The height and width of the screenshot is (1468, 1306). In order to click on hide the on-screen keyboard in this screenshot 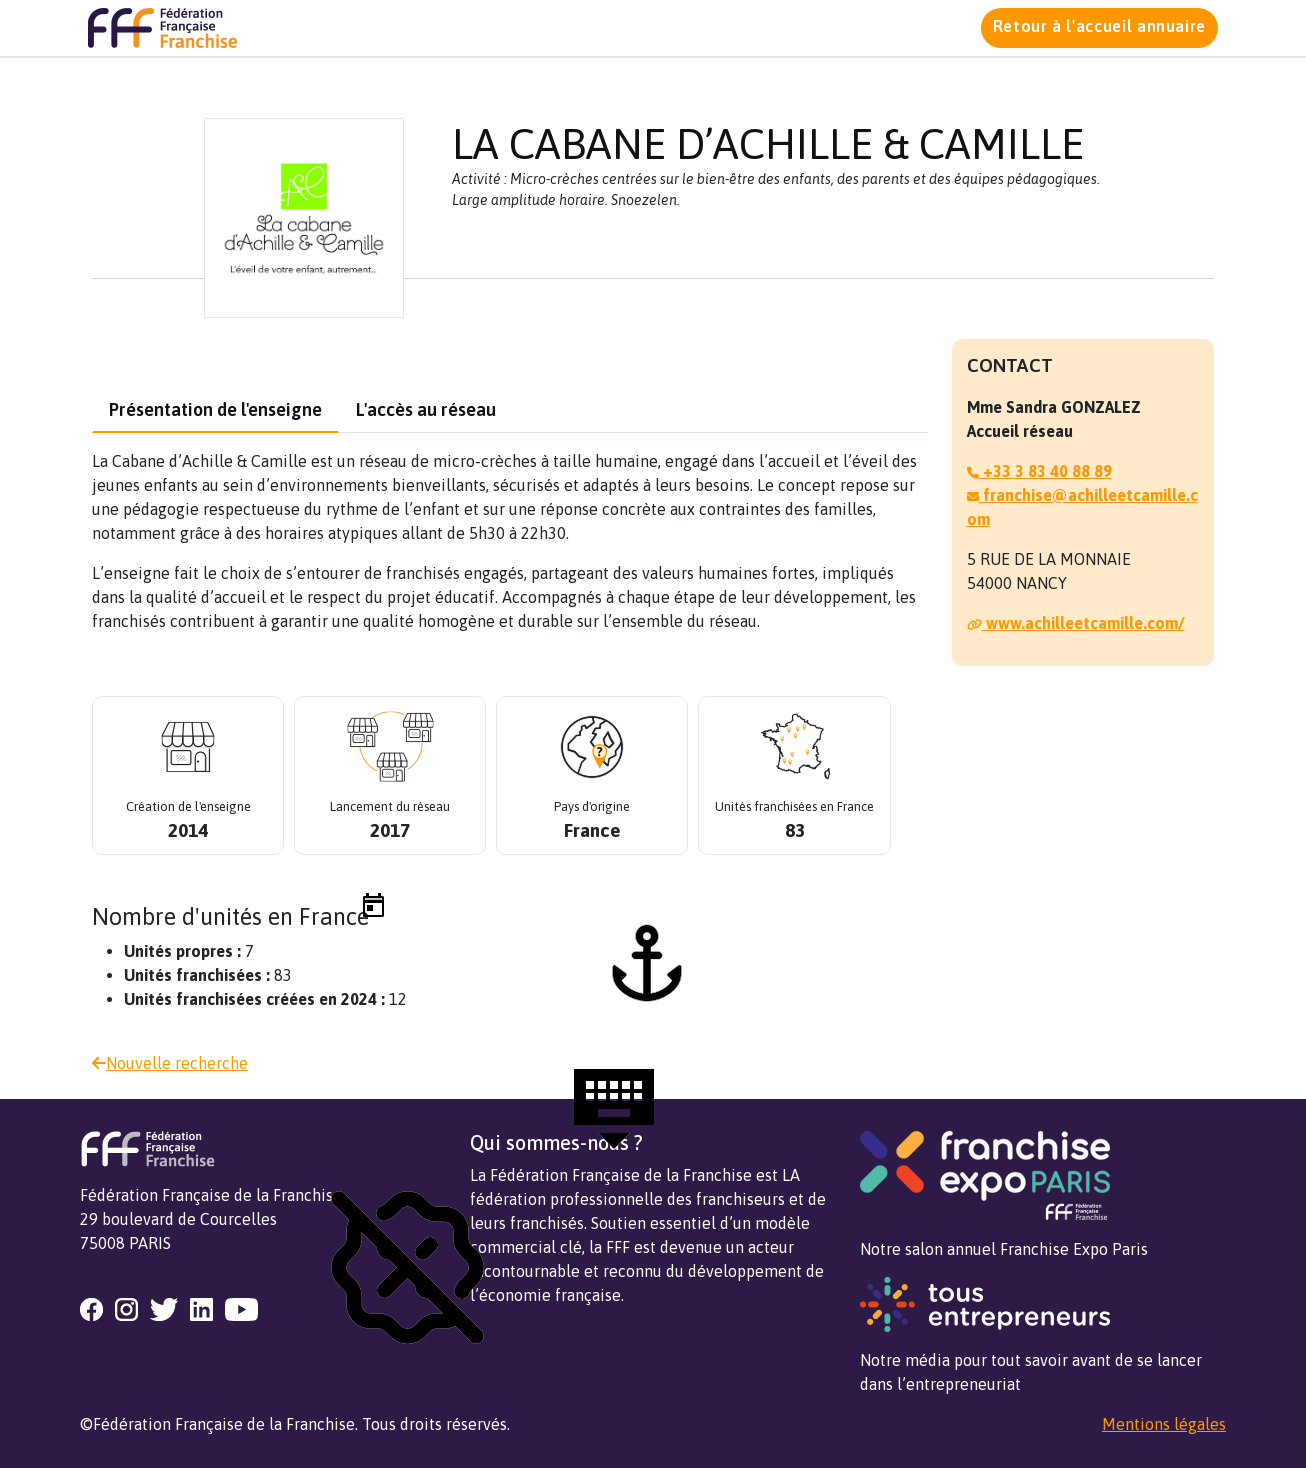, I will do `click(614, 1105)`.